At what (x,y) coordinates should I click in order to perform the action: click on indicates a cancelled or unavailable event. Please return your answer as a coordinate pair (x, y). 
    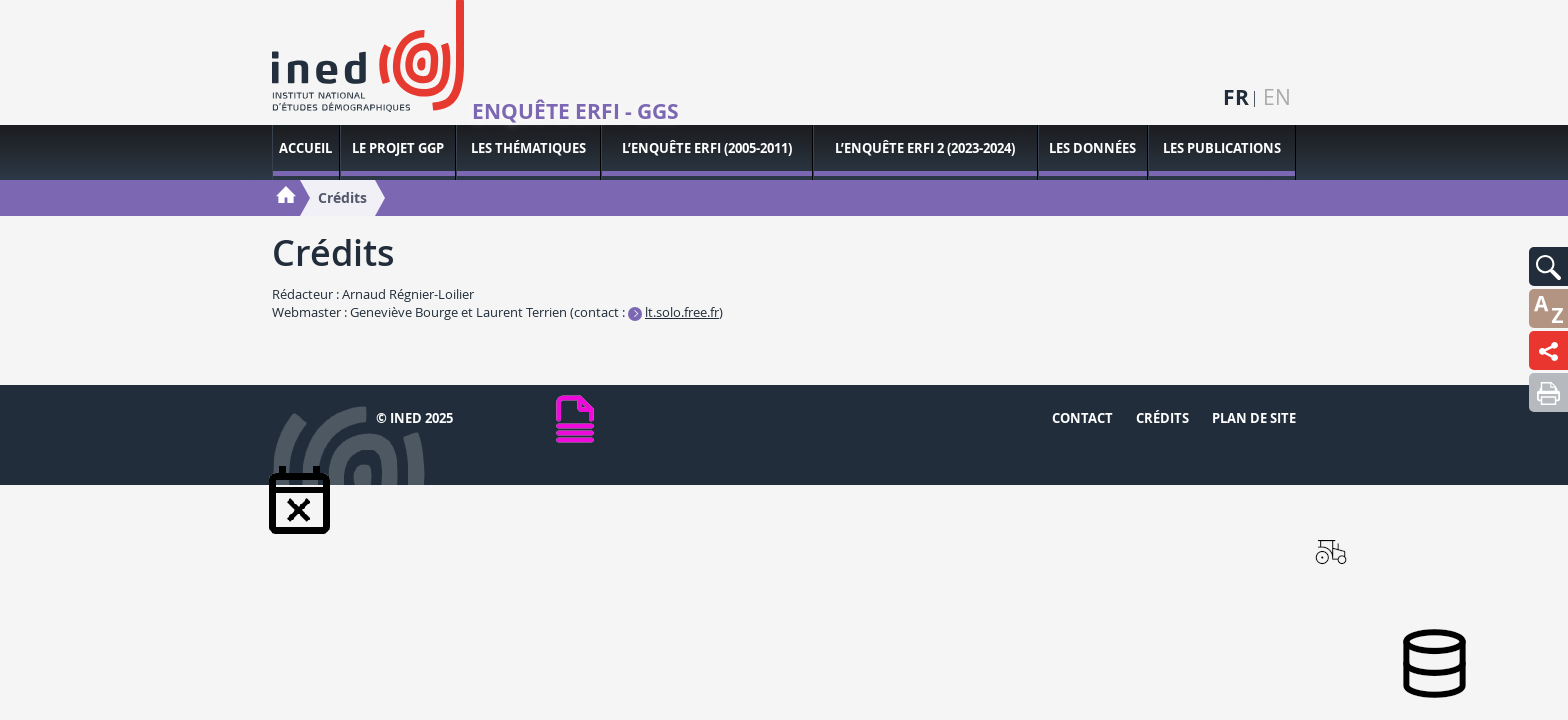
    Looking at the image, I should click on (299, 503).